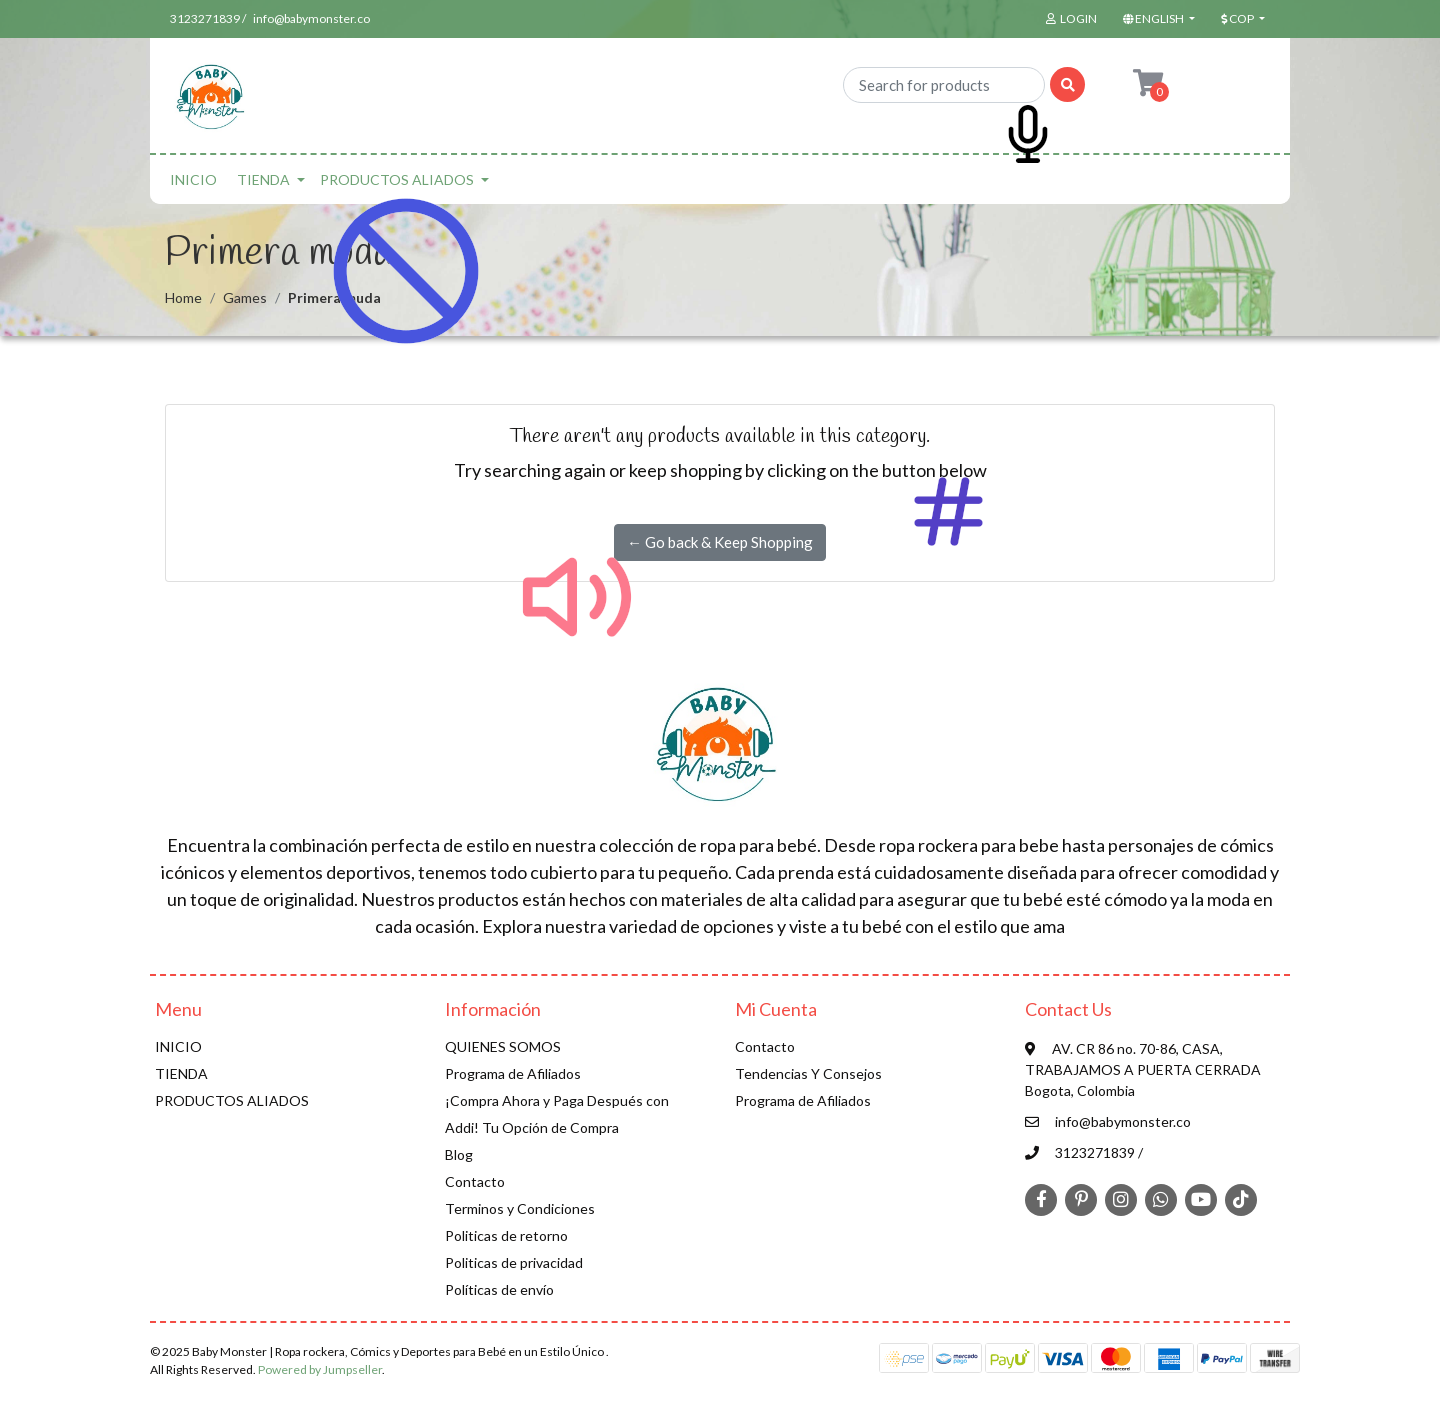 The width and height of the screenshot is (1440, 1415). I want to click on adjust audio volume, so click(577, 597).